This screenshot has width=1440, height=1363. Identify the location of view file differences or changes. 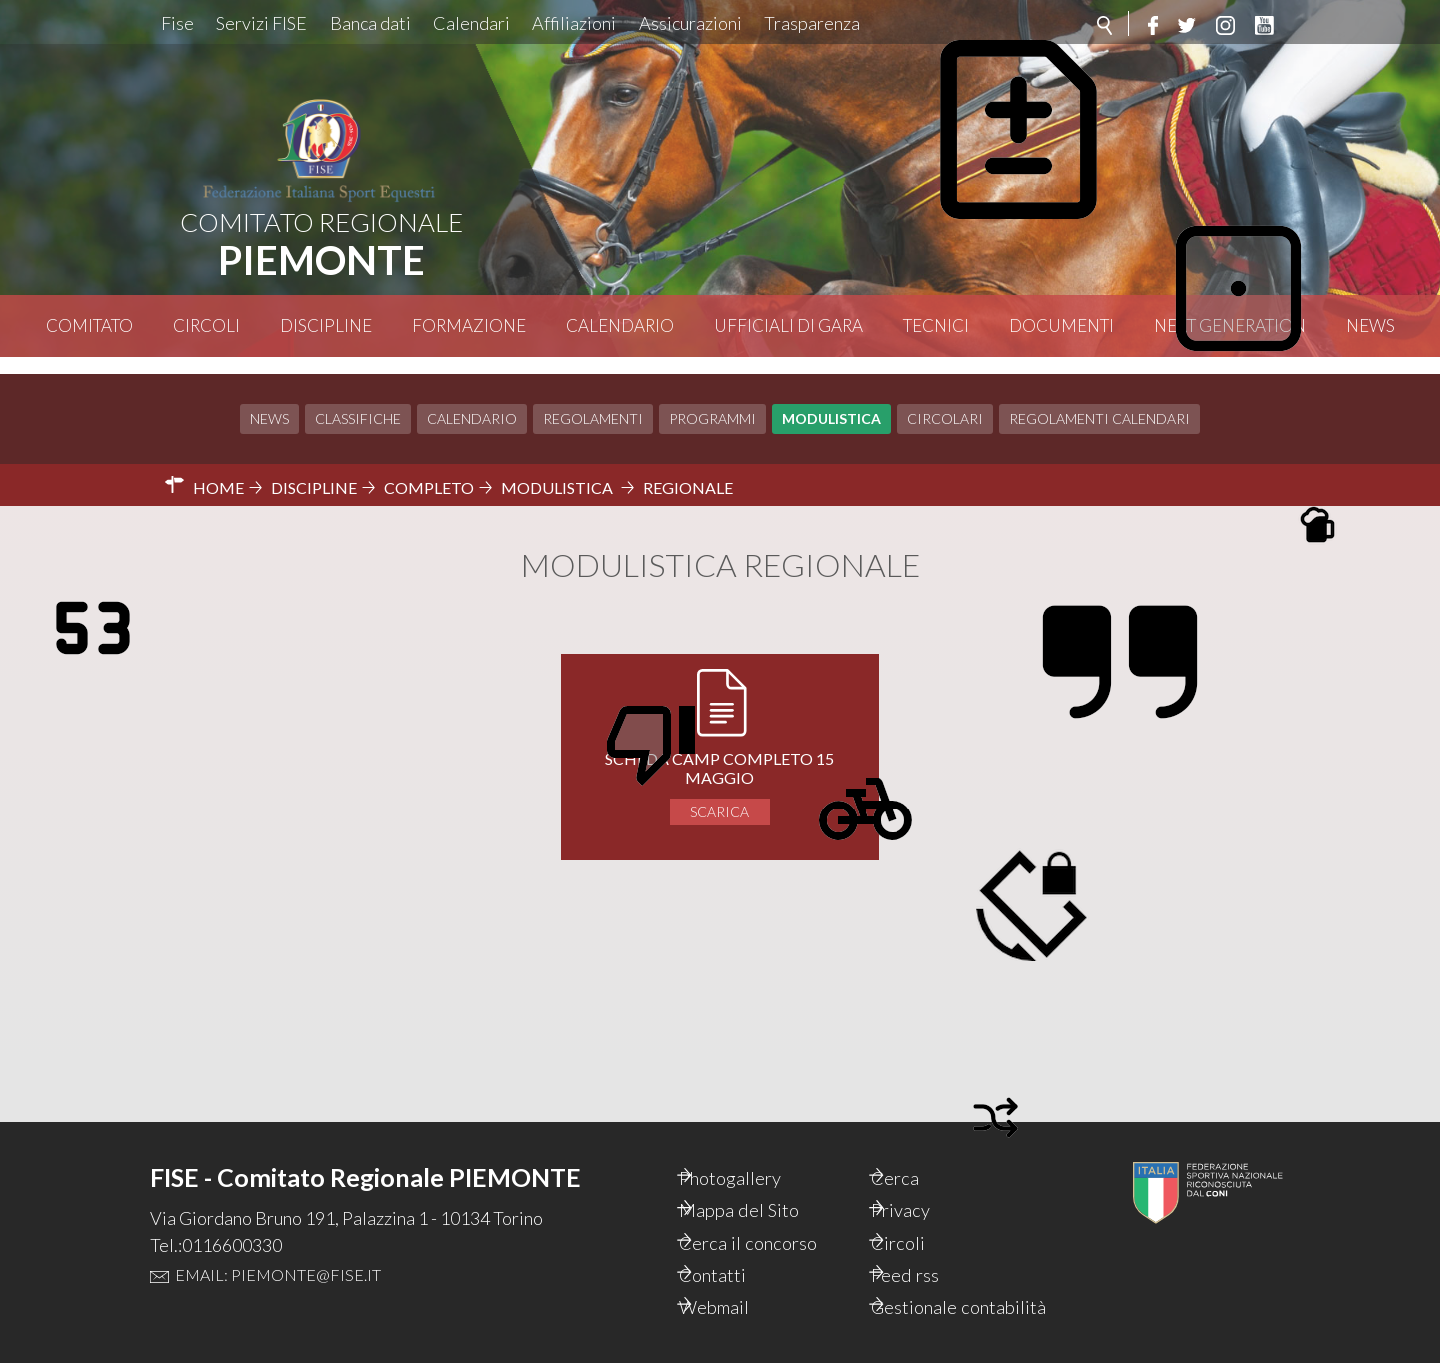
(1018, 129).